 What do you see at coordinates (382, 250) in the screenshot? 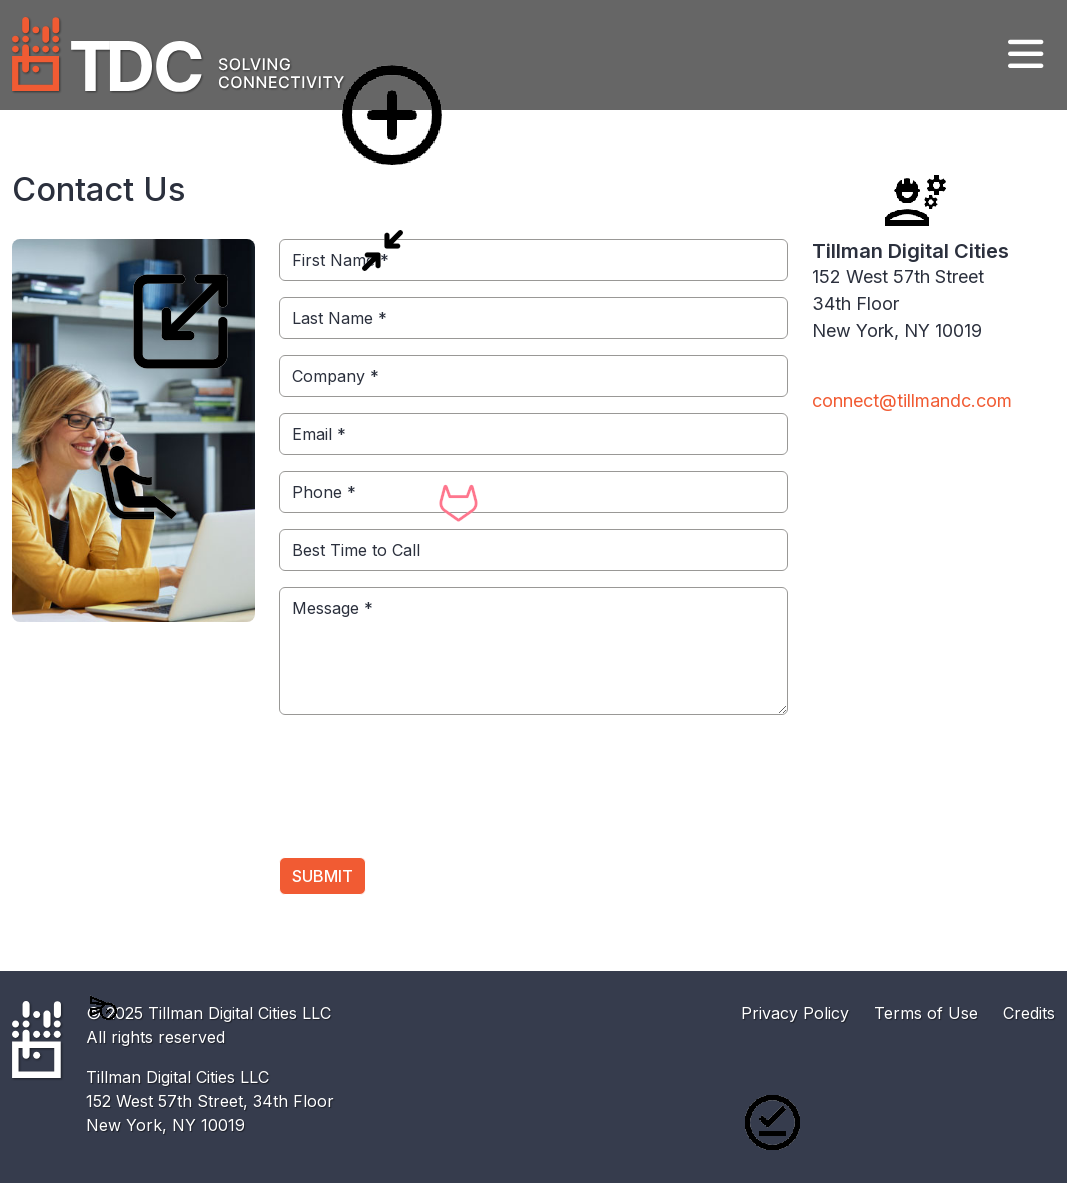
I see `minimize or collapse window` at bounding box center [382, 250].